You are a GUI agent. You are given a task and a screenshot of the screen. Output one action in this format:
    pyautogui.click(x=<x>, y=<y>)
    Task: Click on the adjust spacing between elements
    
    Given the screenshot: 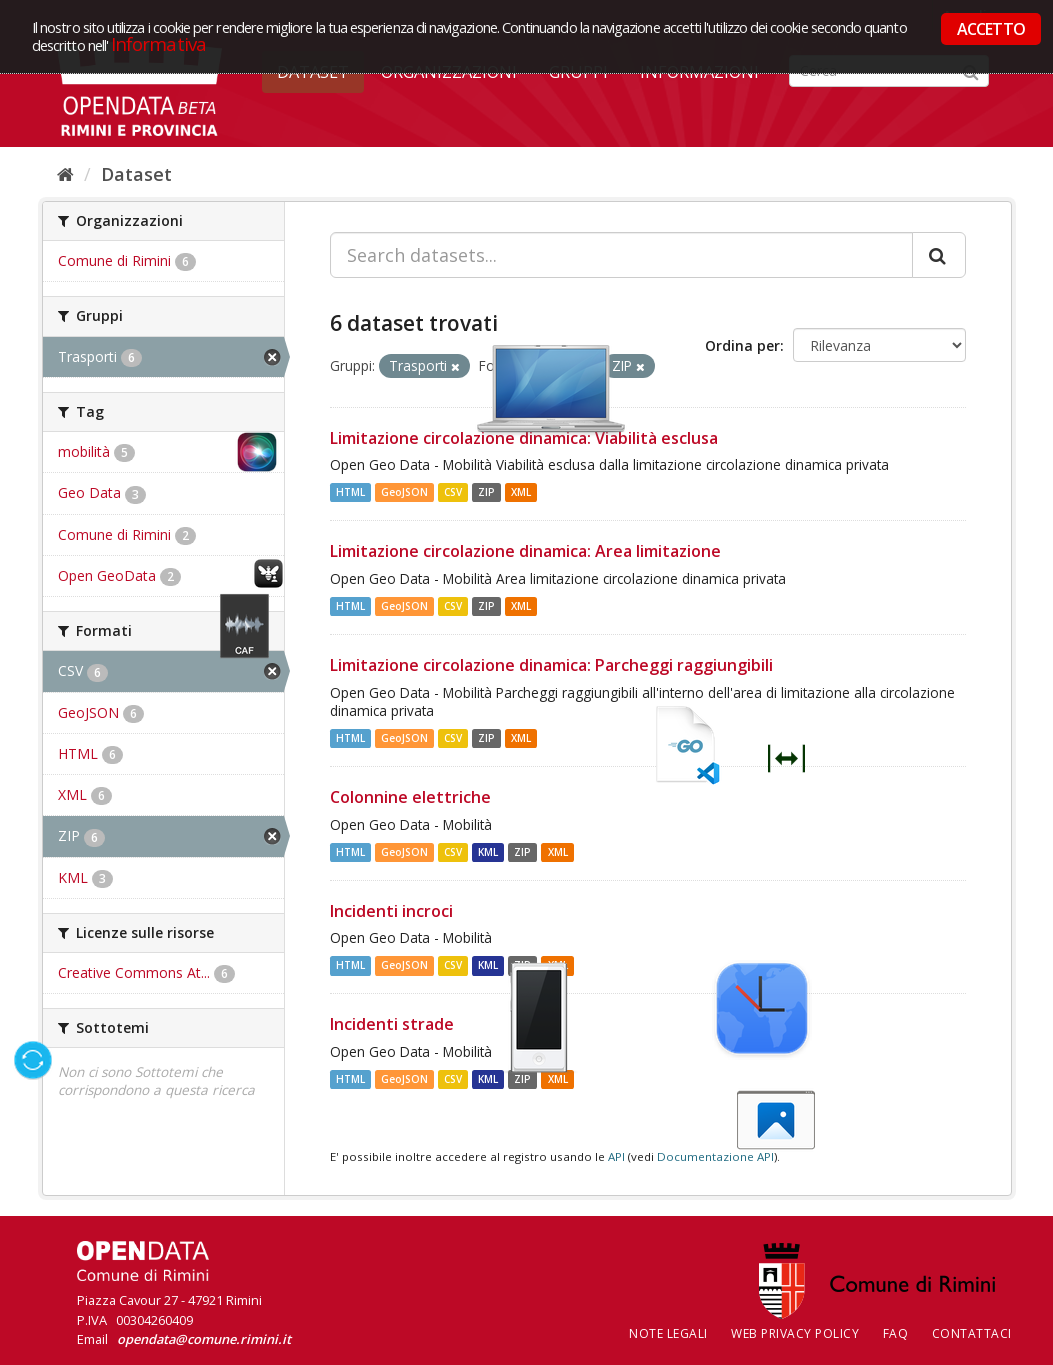 What is the action you would take?
    pyautogui.click(x=786, y=758)
    